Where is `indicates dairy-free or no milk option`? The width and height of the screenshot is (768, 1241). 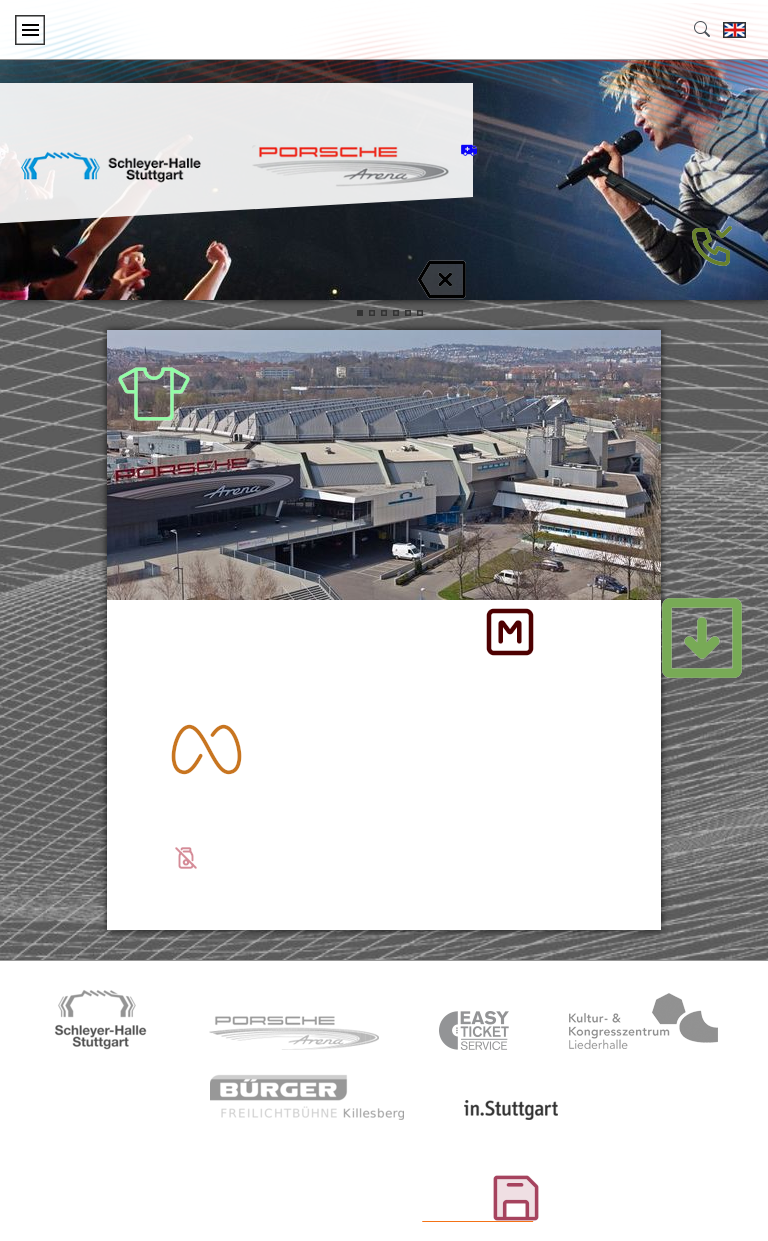
indicates dairy-free or no milk option is located at coordinates (186, 858).